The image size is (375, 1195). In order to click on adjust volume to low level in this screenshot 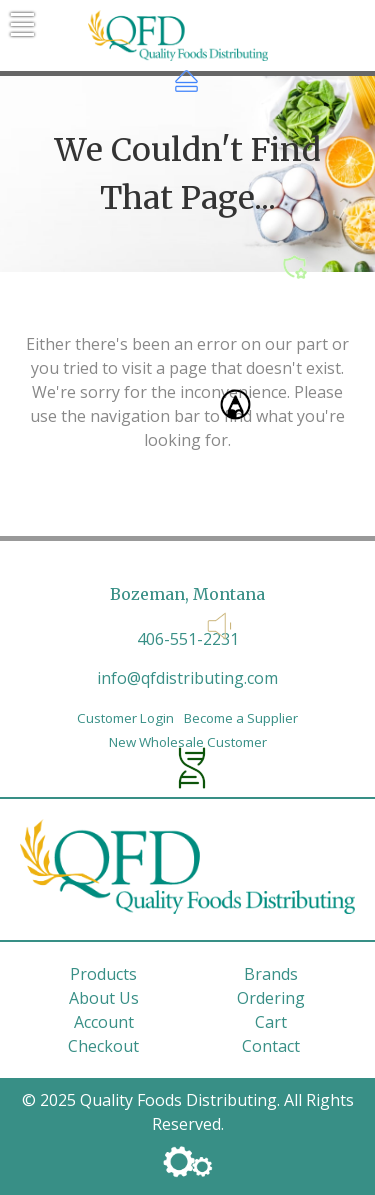, I will do `click(221, 626)`.